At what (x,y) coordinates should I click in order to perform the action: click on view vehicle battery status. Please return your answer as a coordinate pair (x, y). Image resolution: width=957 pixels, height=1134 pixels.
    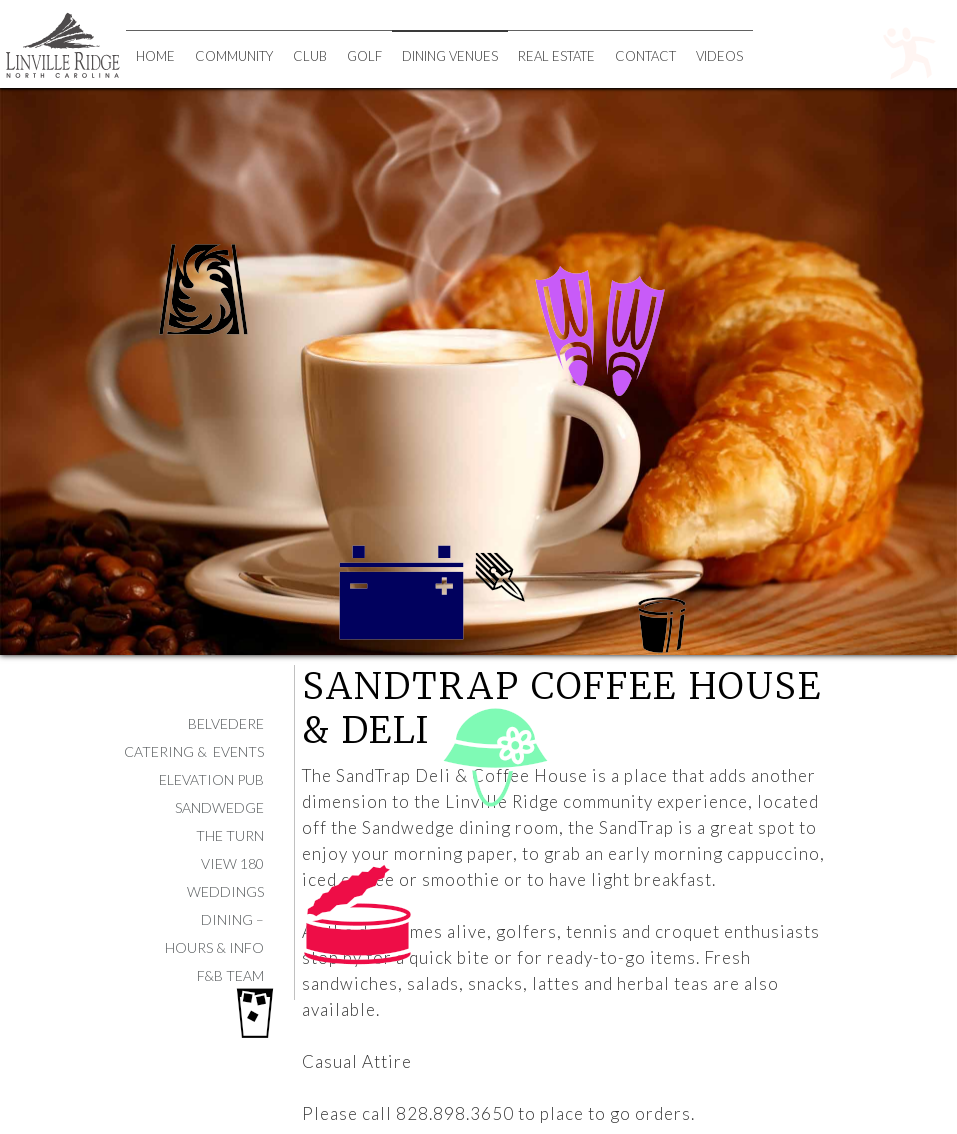
    Looking at the image, I should click on (401, 592).